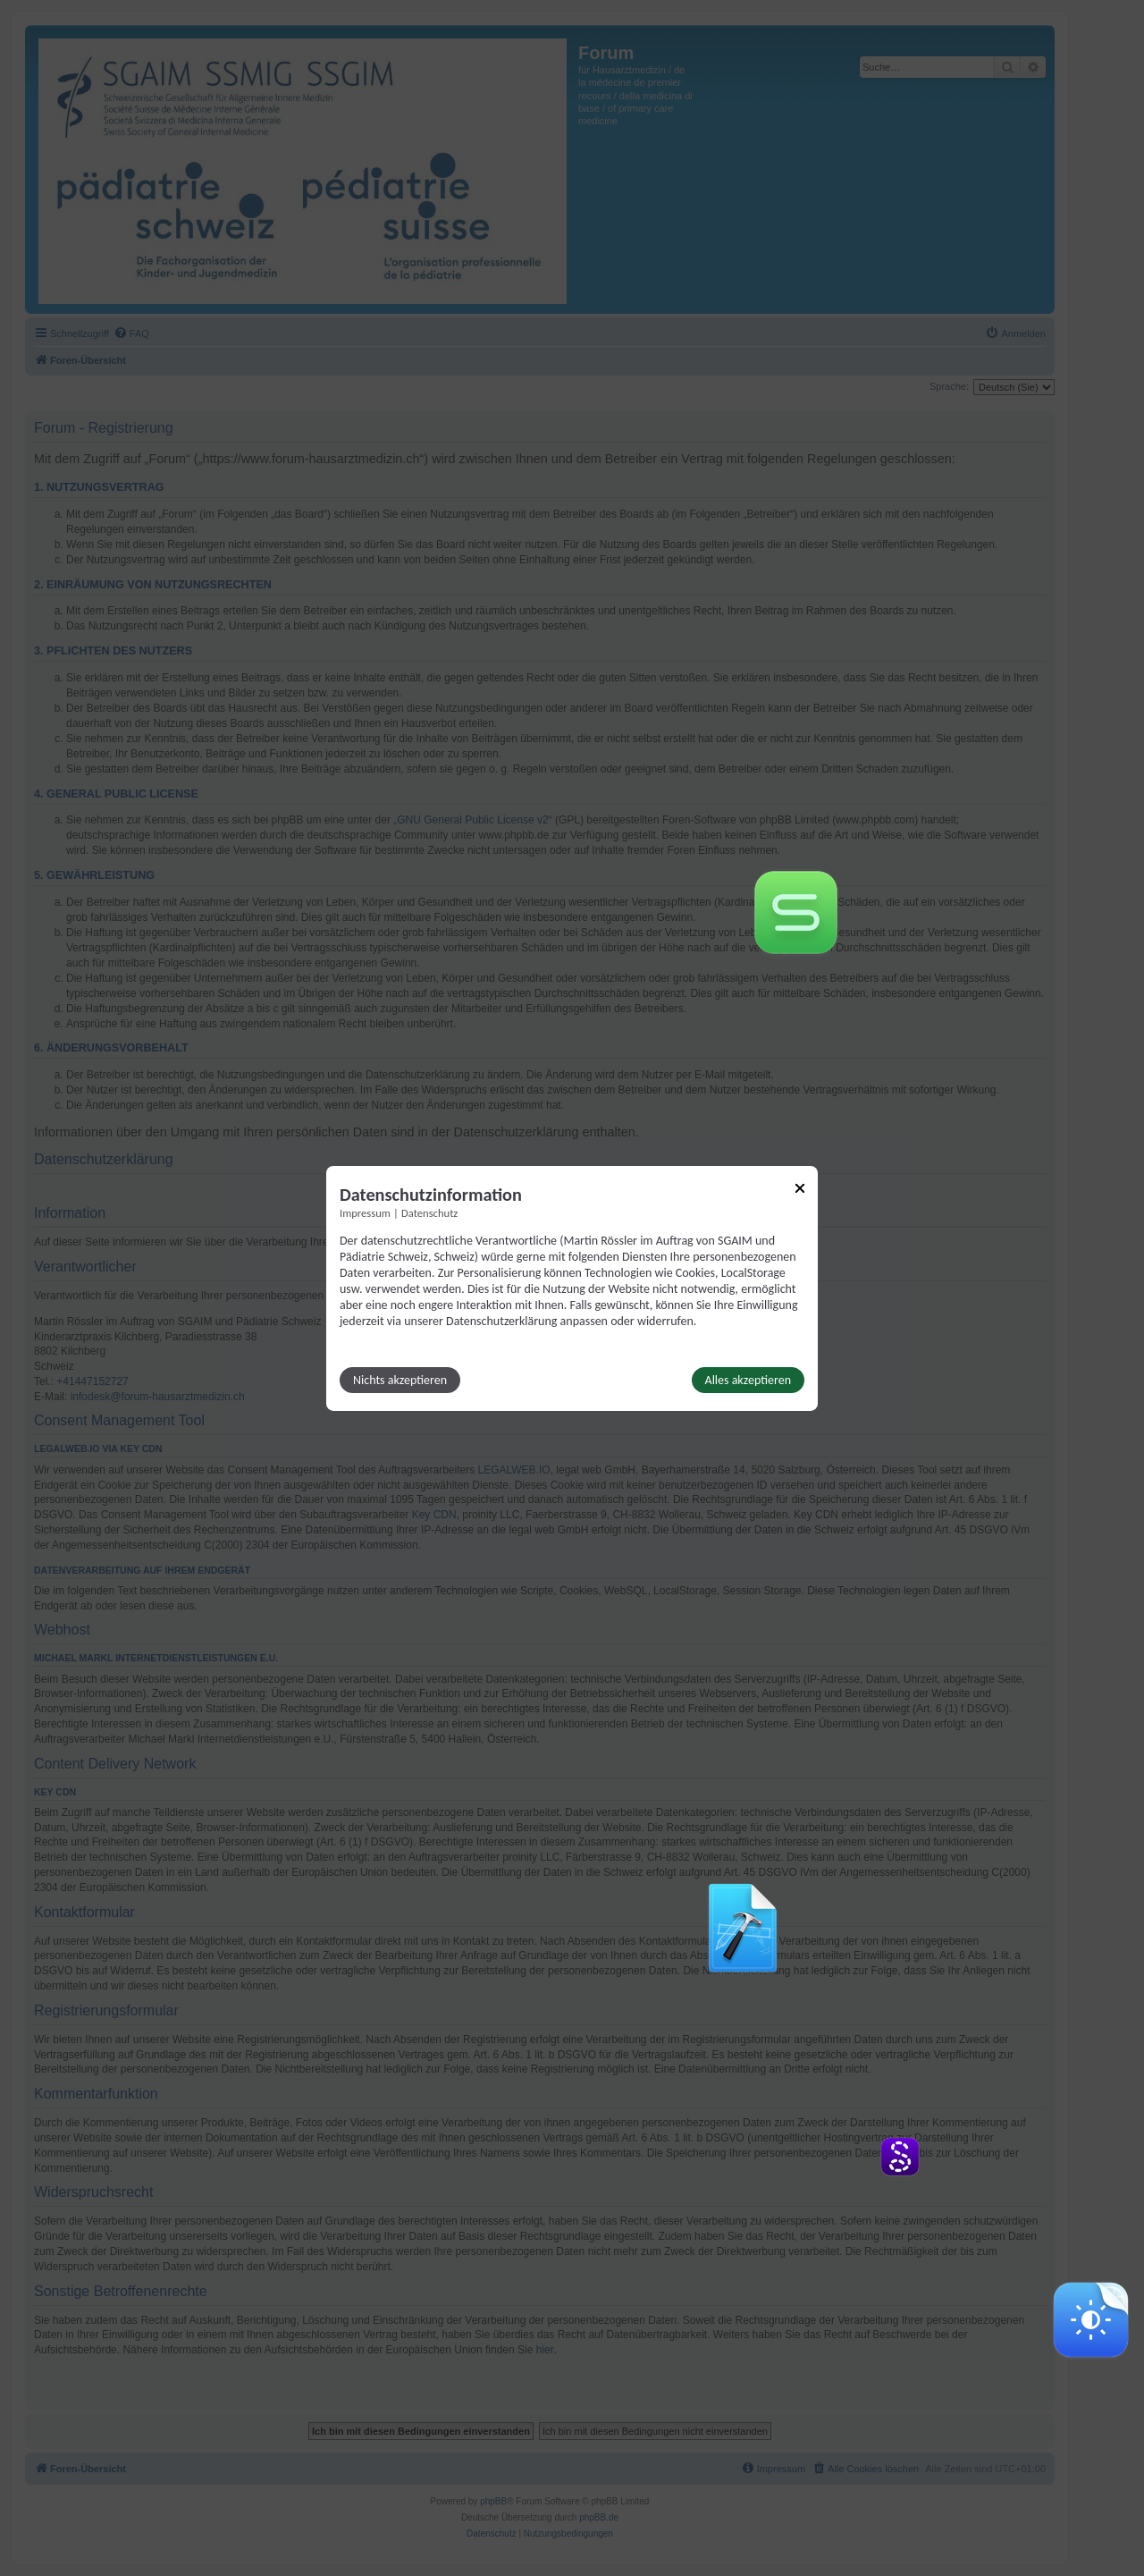  What do you see at coordinates (900, 2157) in the screenshot?
I see `open Seamly2D pattern drafting application` at bounding box center [900, 2157].